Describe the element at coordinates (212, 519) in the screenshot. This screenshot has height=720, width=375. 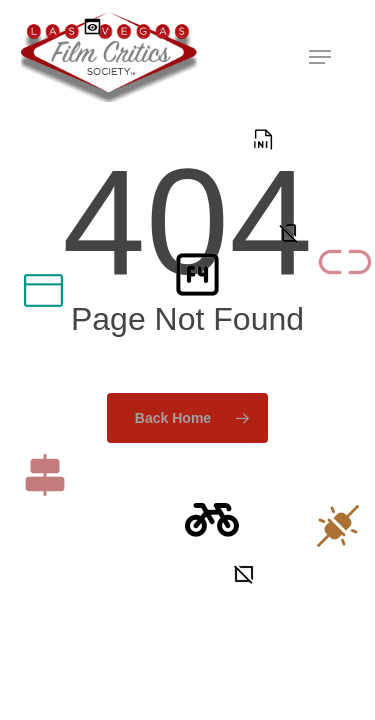
I see `access bike rental or cycling options` at that location.